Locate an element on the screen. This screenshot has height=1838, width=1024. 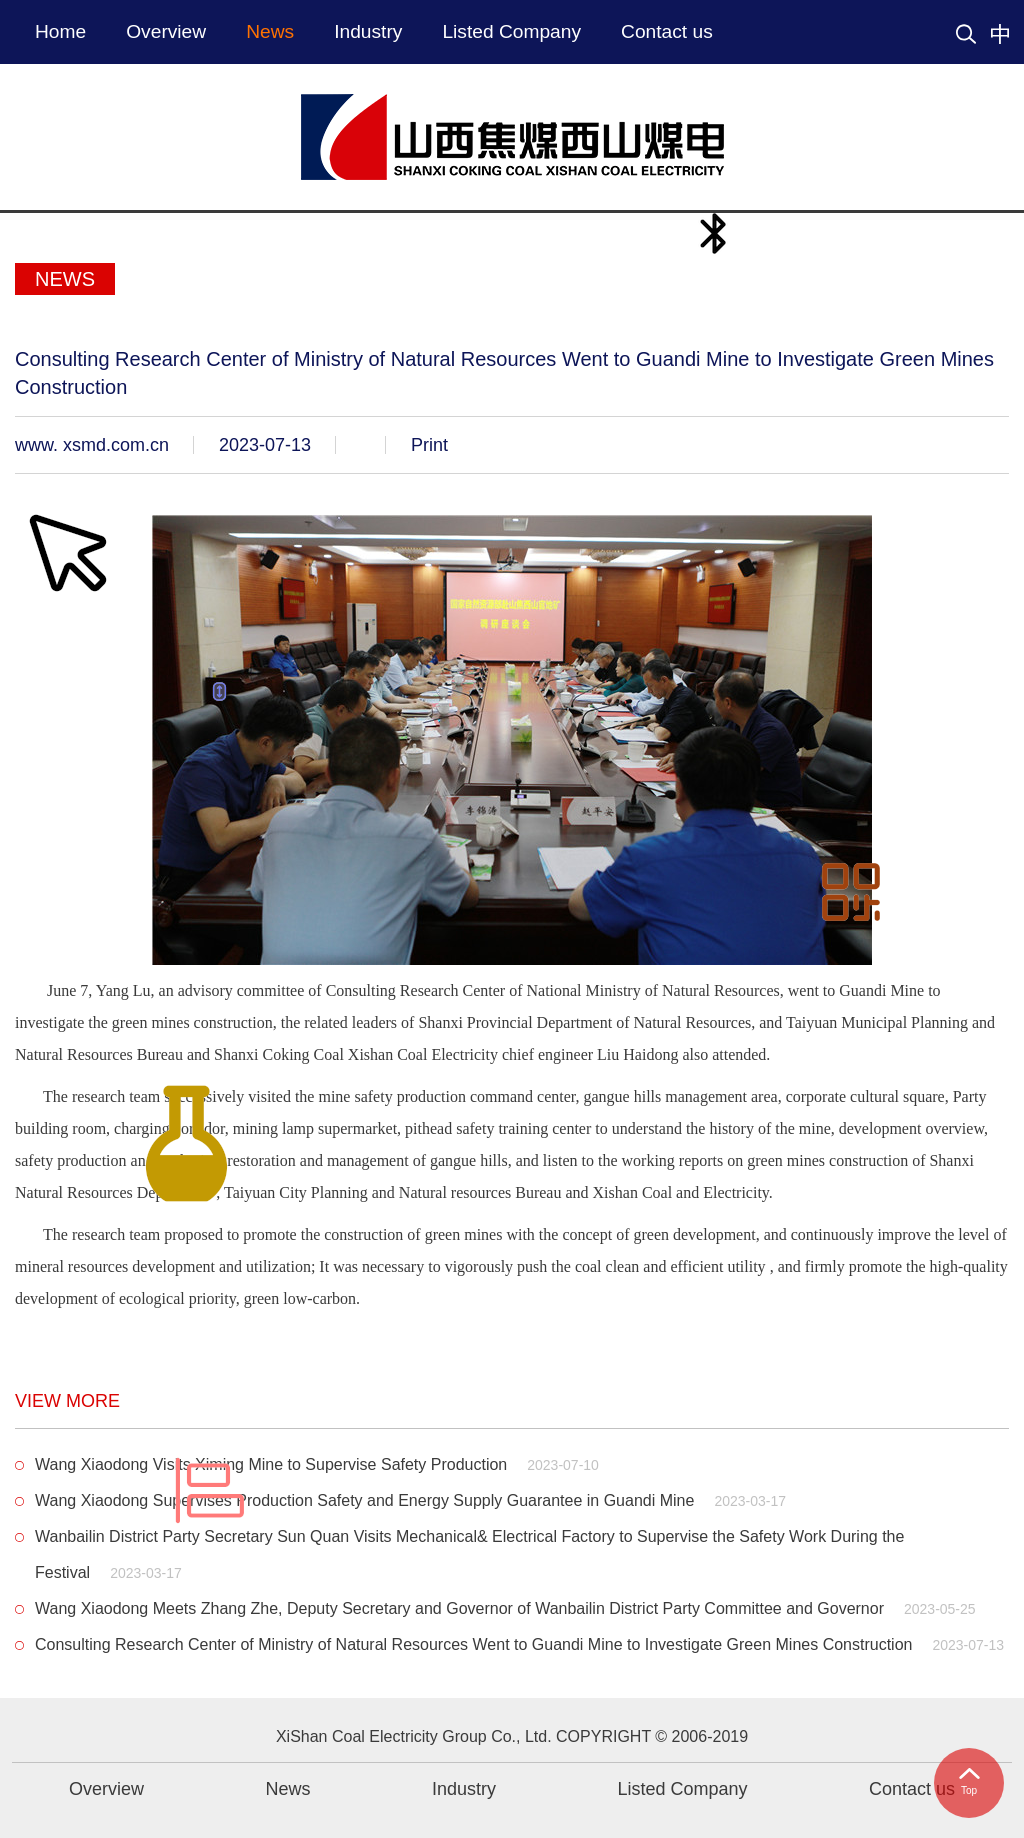
scan or display a QR code is located at coordinates (851, 892).